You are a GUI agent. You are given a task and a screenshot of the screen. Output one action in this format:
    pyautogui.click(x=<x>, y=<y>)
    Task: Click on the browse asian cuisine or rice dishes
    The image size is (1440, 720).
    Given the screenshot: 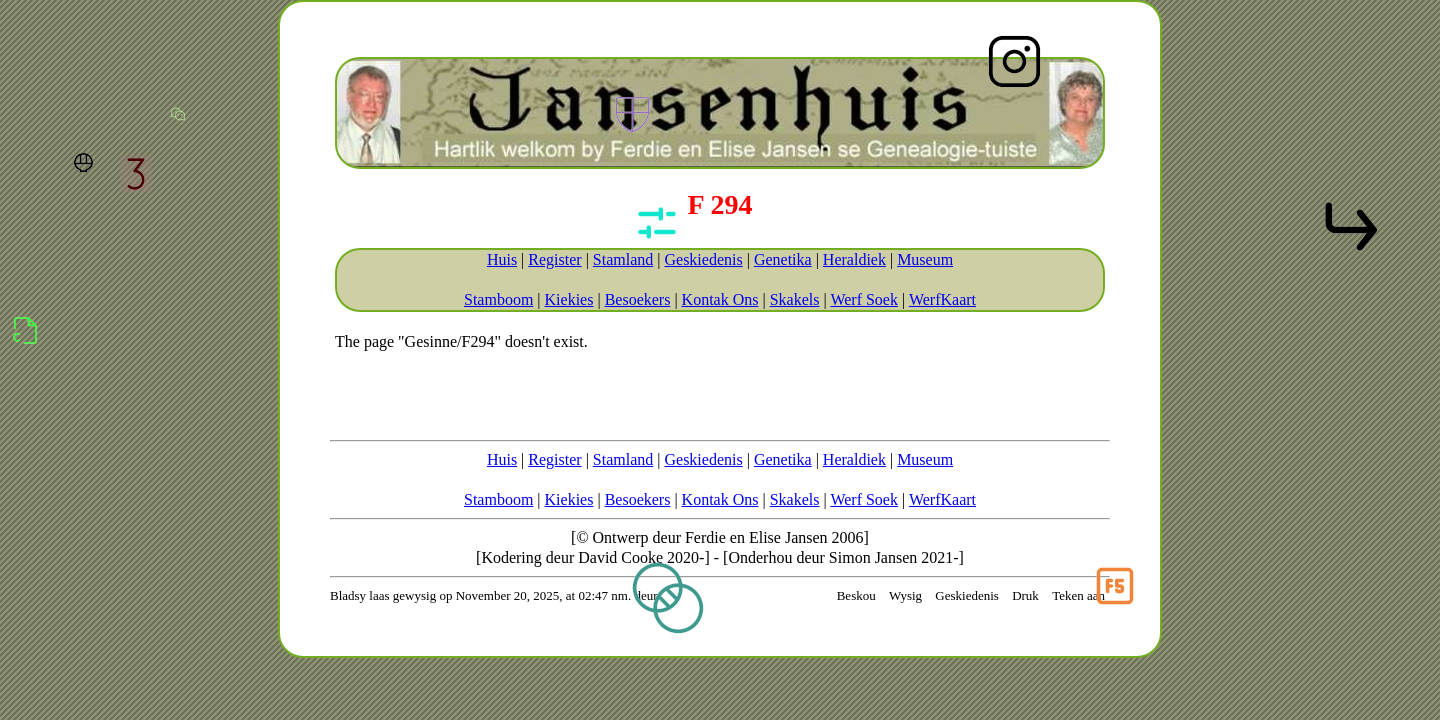 What is the action you would take?
    pyautogui.click(x=83, y=162)
    